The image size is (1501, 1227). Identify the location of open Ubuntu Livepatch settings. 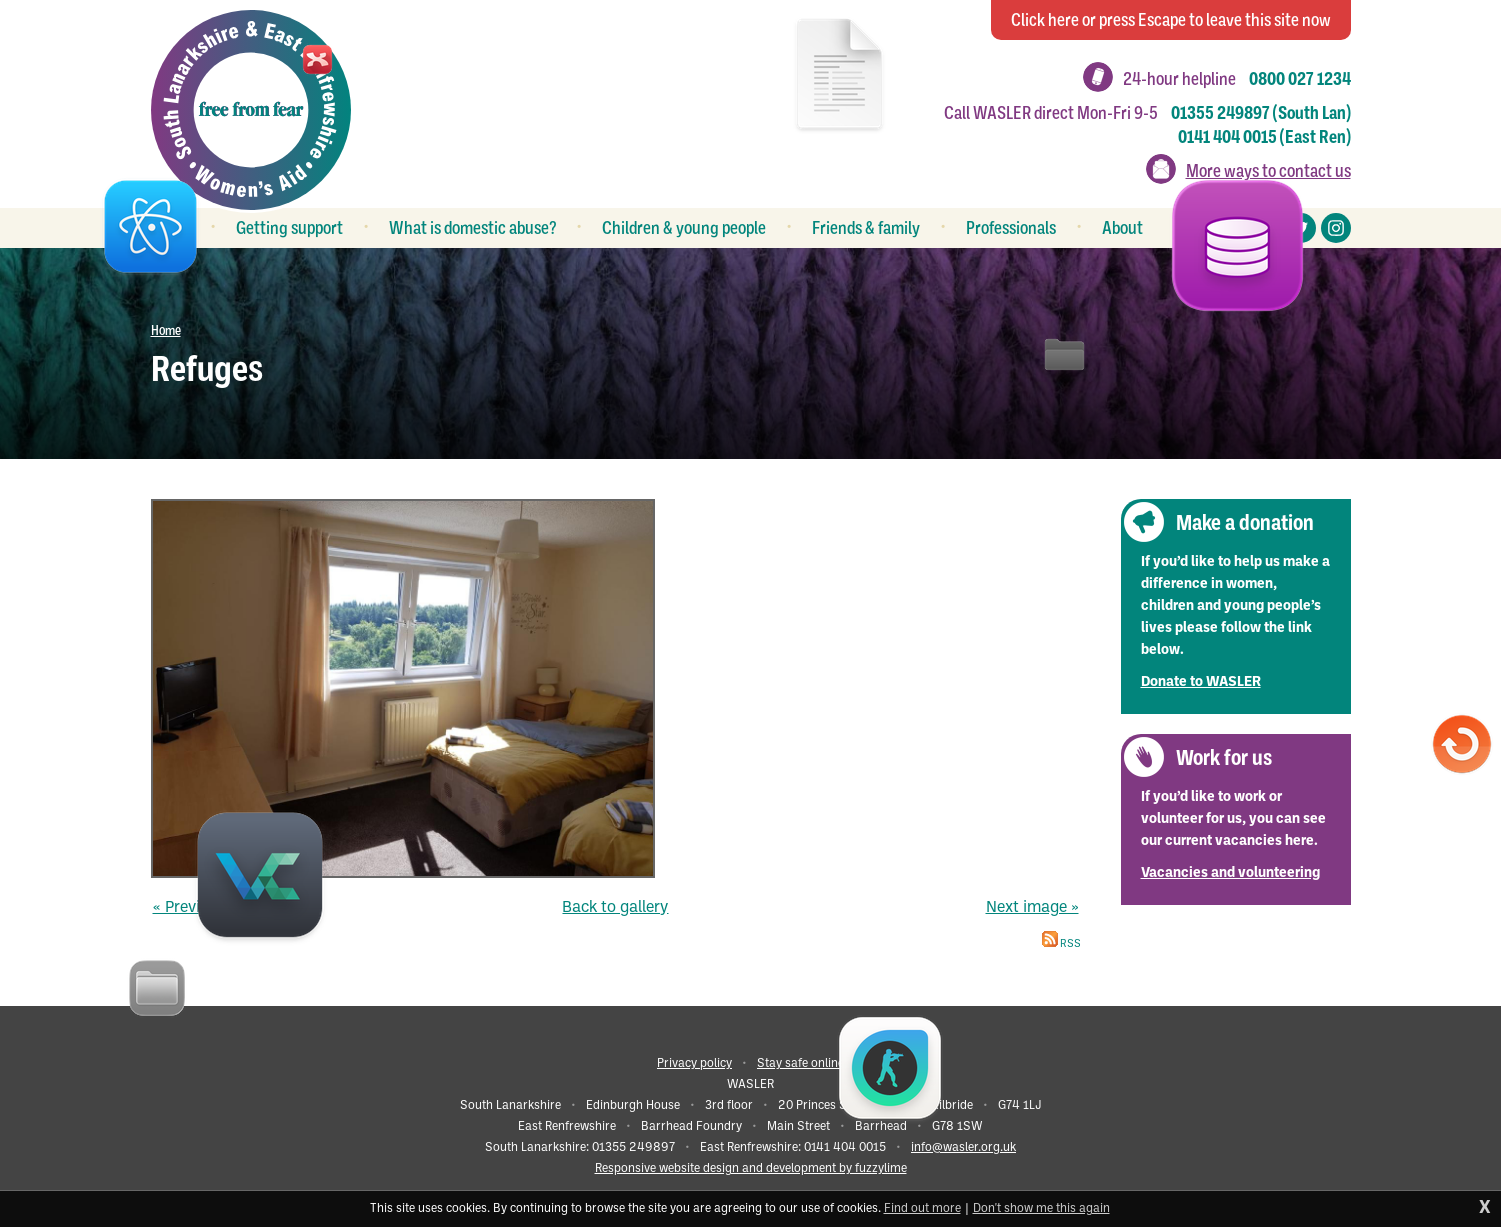
(1462, 744).